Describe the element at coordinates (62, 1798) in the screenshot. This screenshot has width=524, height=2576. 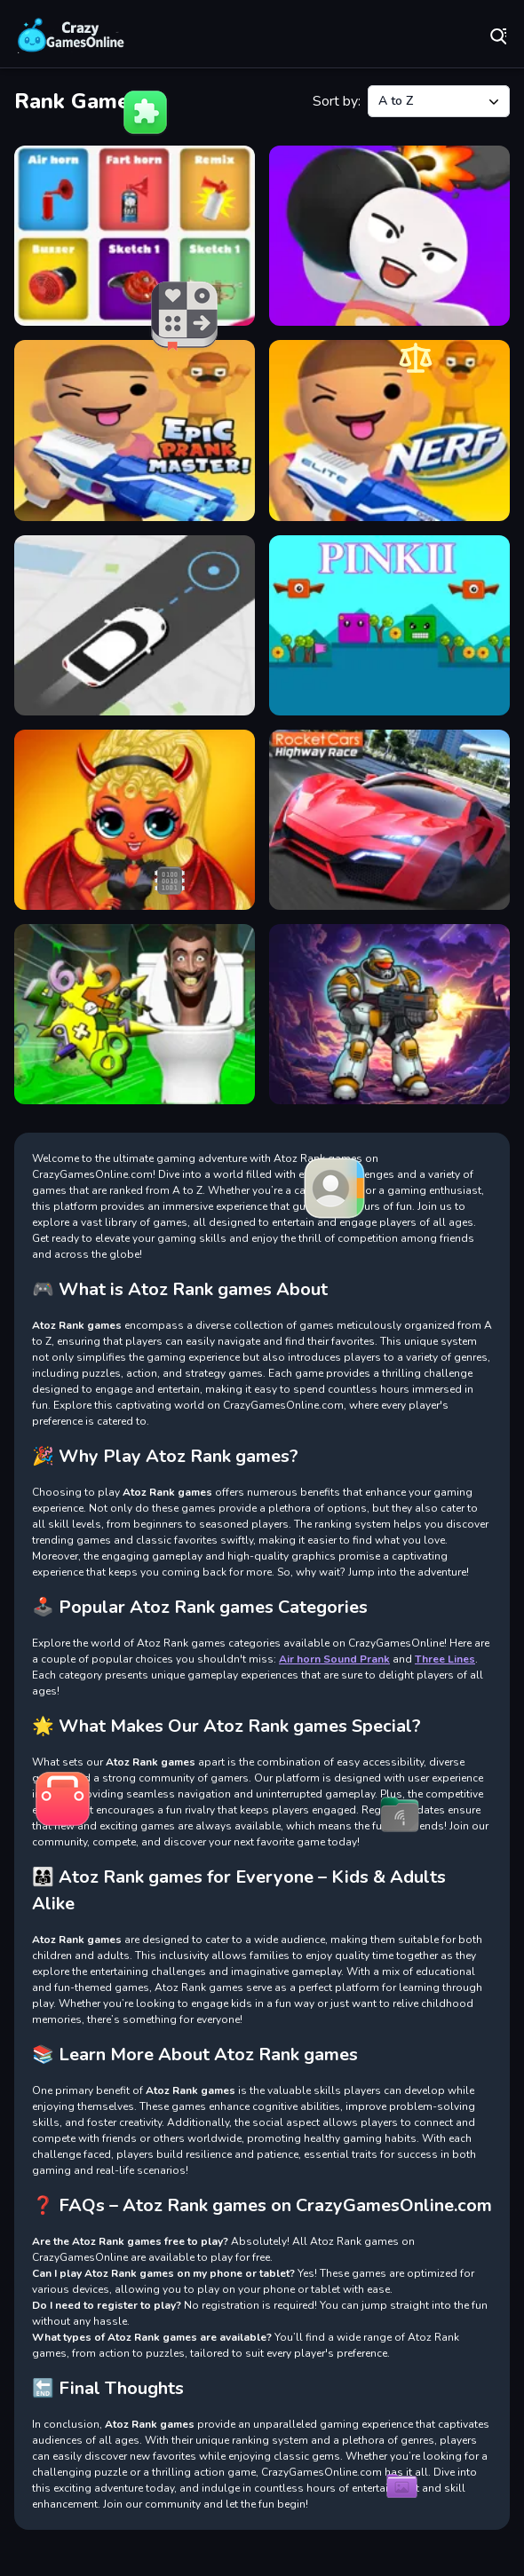
I see `access system utilities and tools` at that location.